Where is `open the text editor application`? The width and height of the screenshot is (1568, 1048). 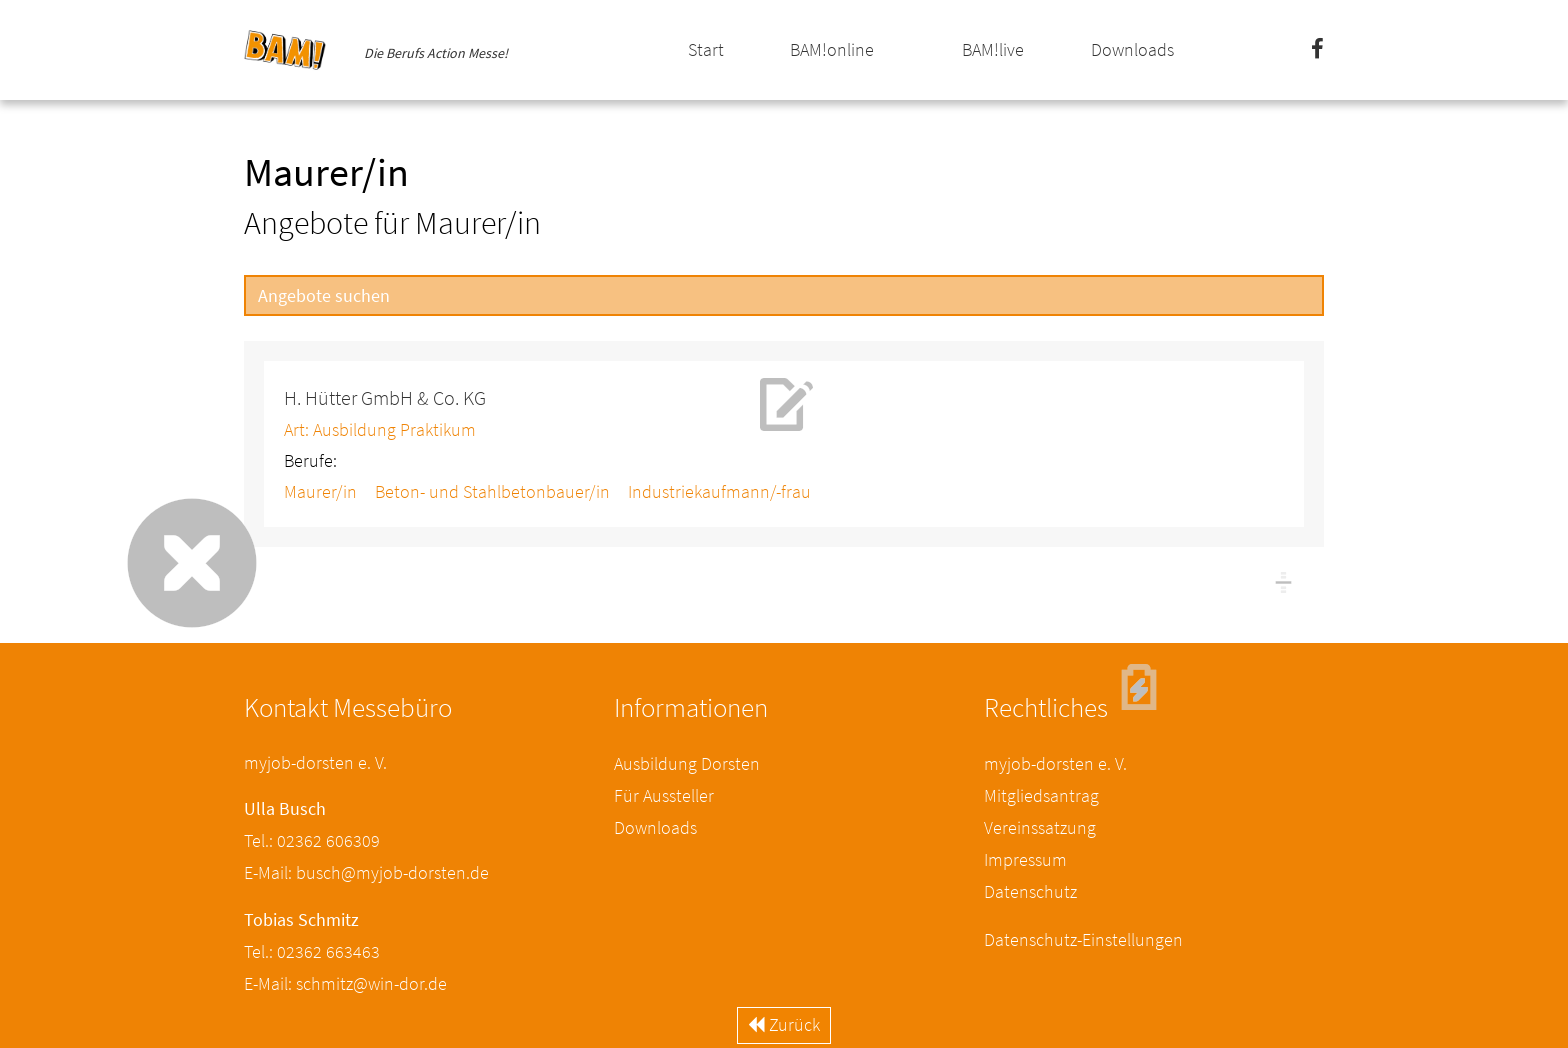 open the text editor application is located at coordinates (786, 404).